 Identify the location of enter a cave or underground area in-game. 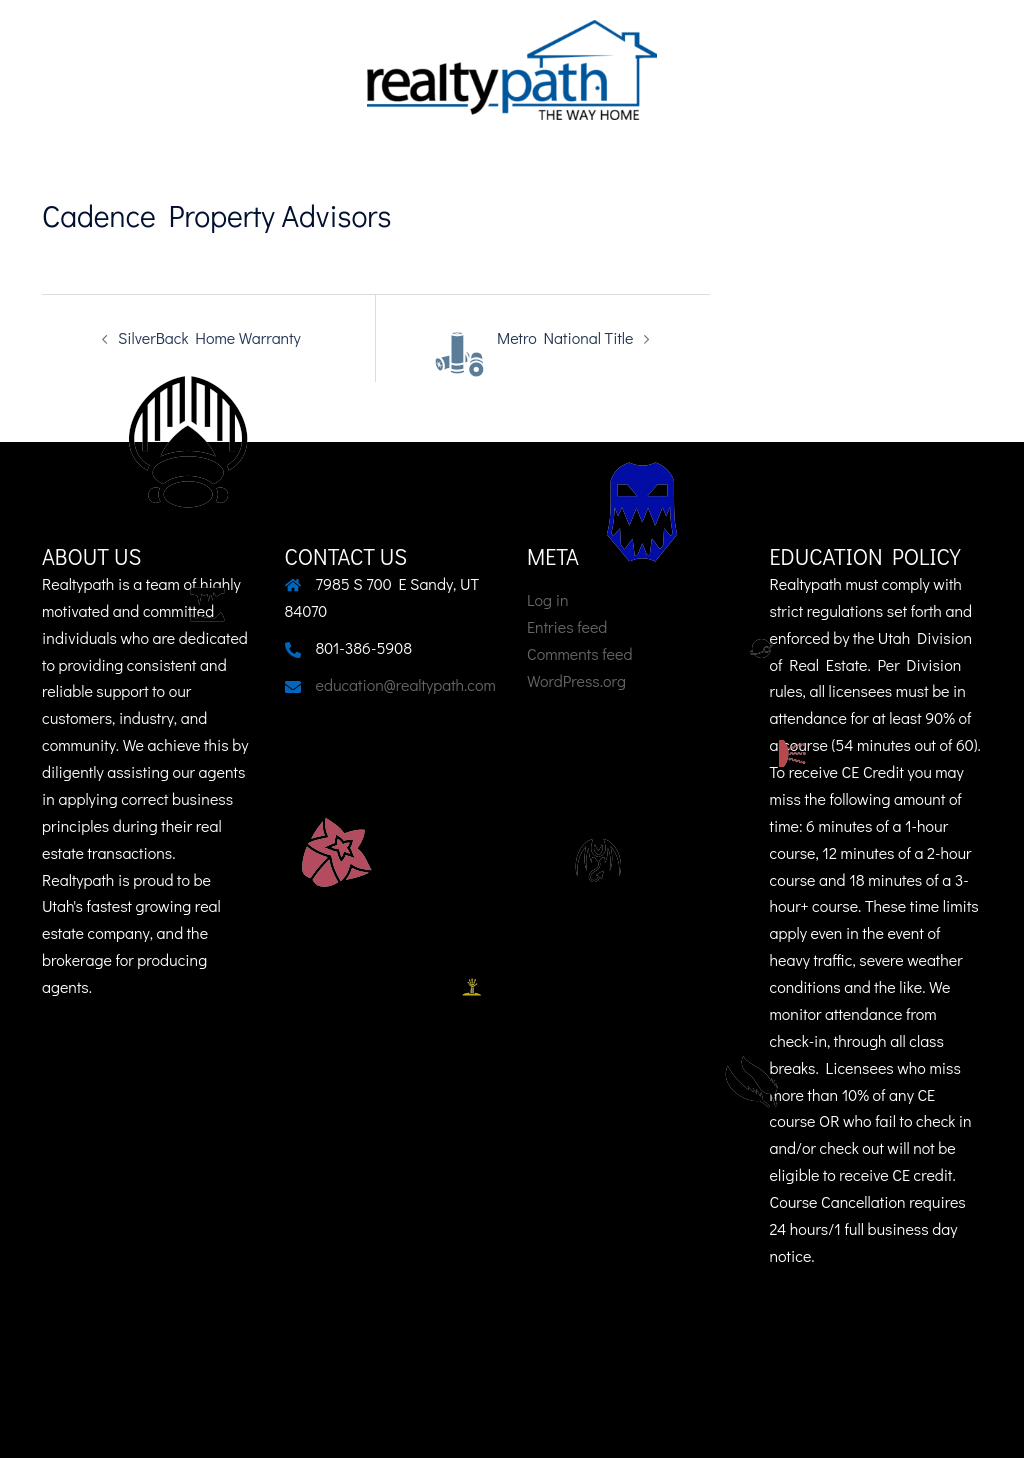
(207, 604).